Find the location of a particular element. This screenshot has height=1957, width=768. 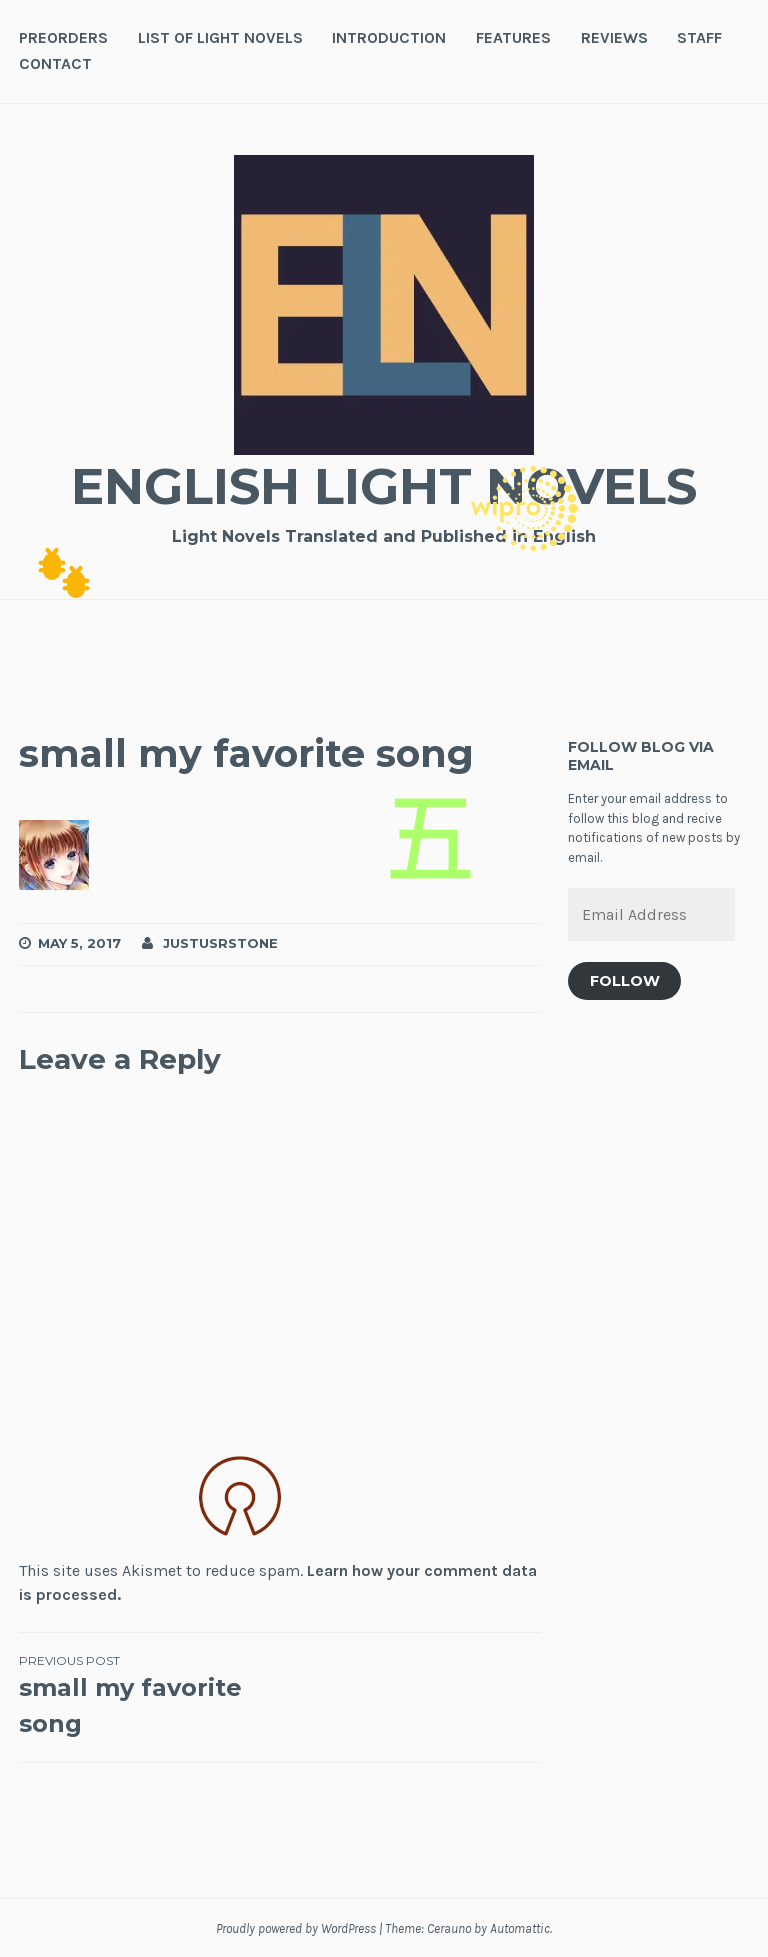

visit the Wipro website or services is located at coordinates (524, 508).